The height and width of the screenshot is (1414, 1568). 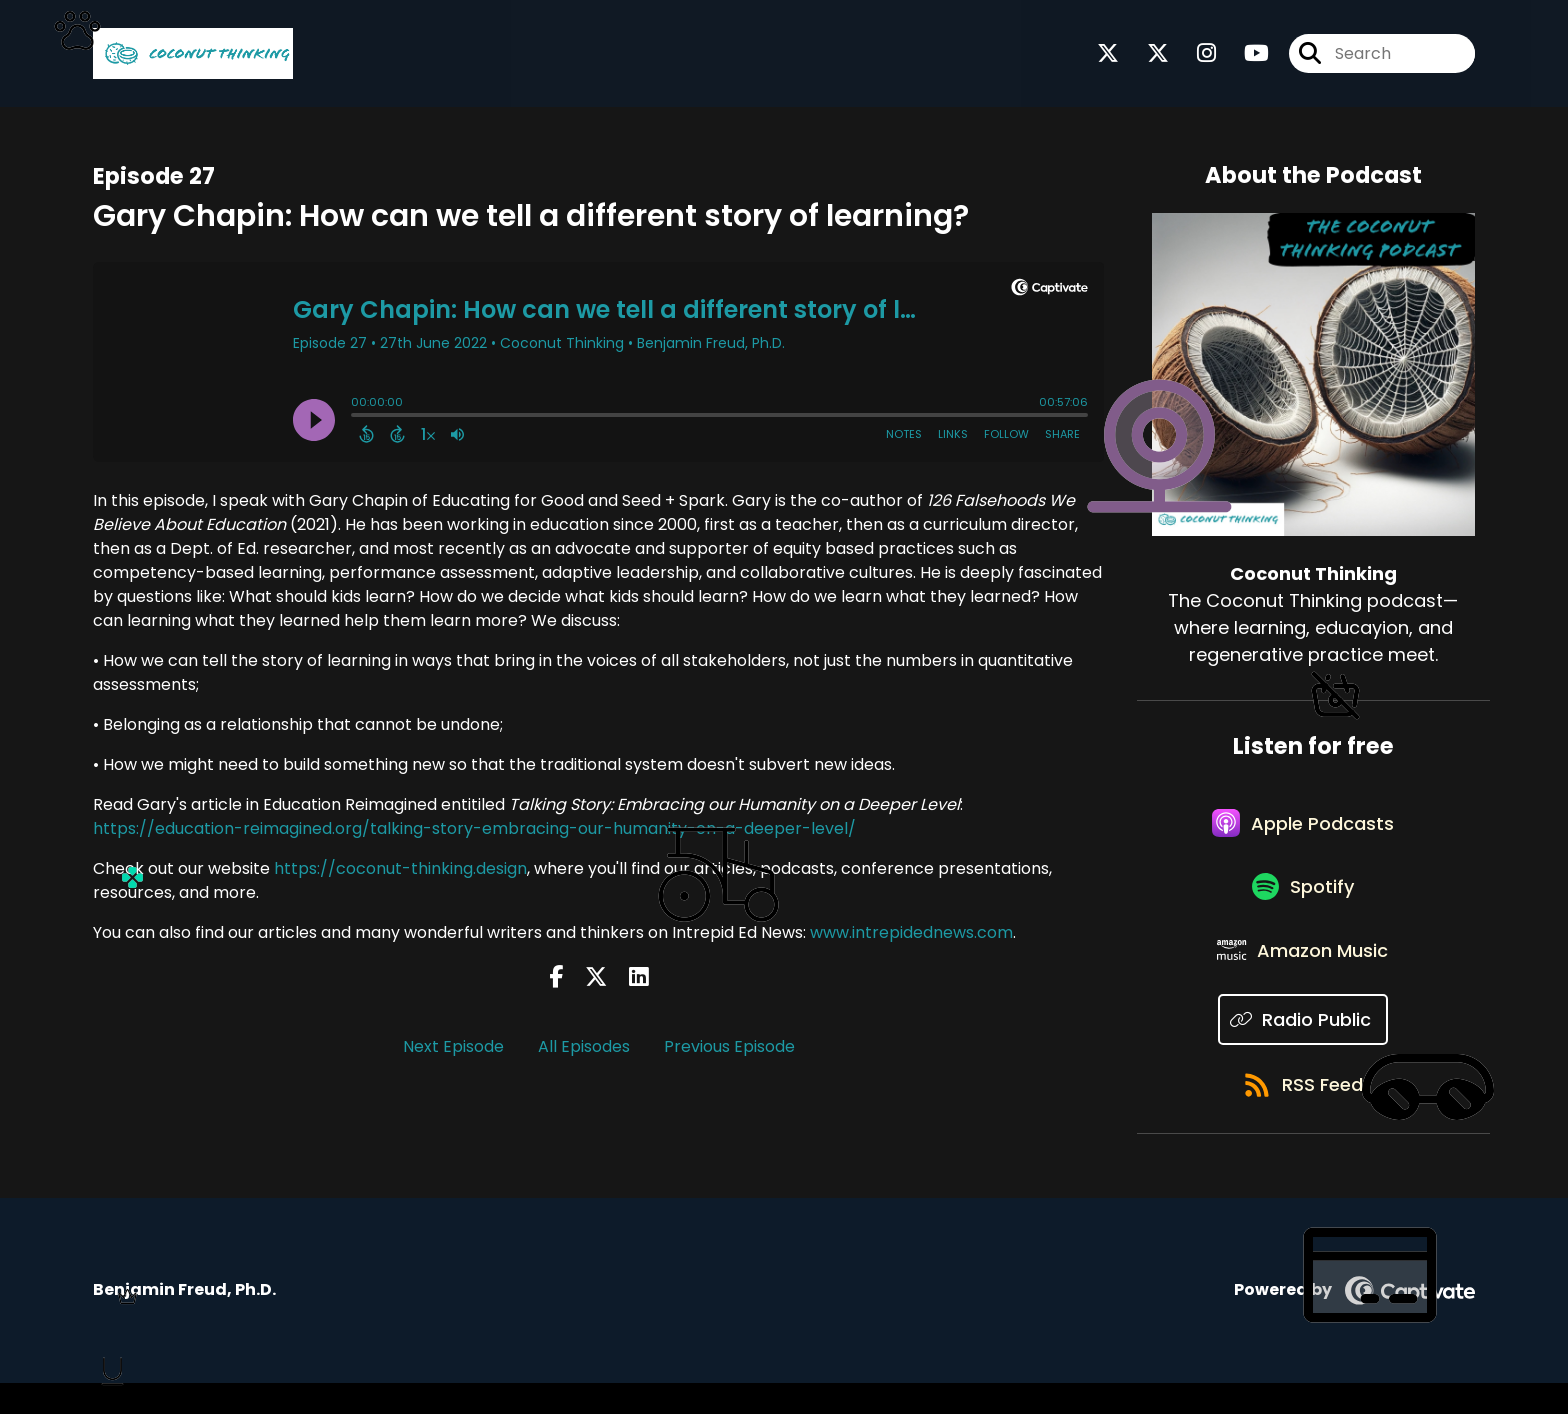 I want to click on manage payment methods, so click(x=1370, y=1275).